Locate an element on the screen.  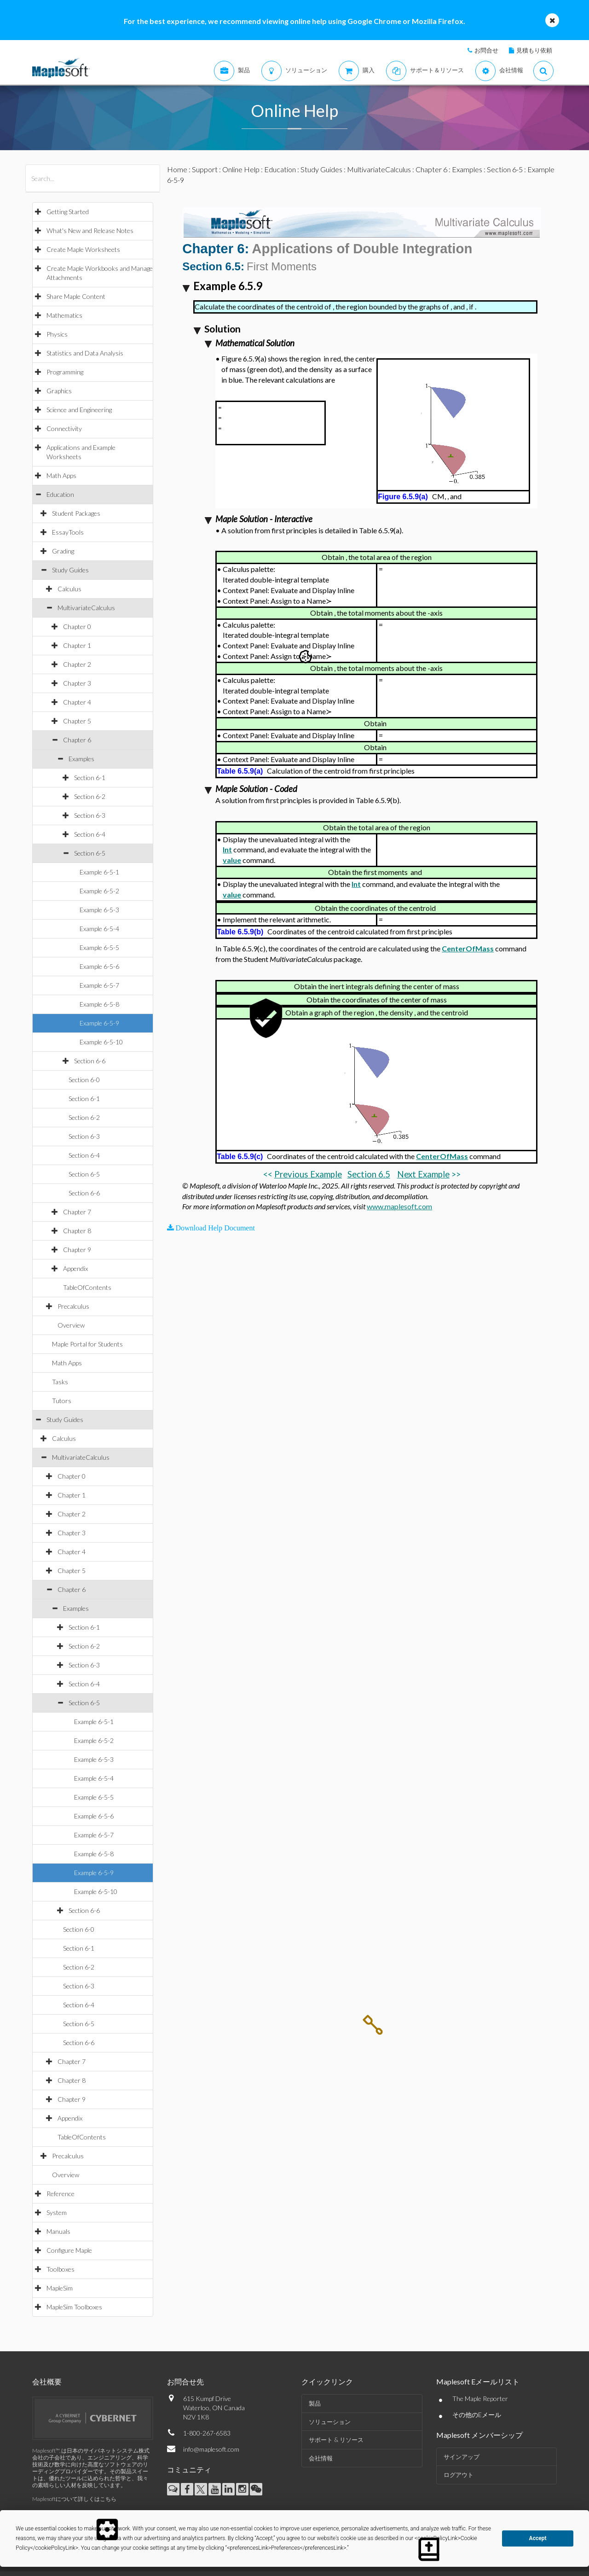
access religious texts or scriptures is located at coordinates (429, 2549).